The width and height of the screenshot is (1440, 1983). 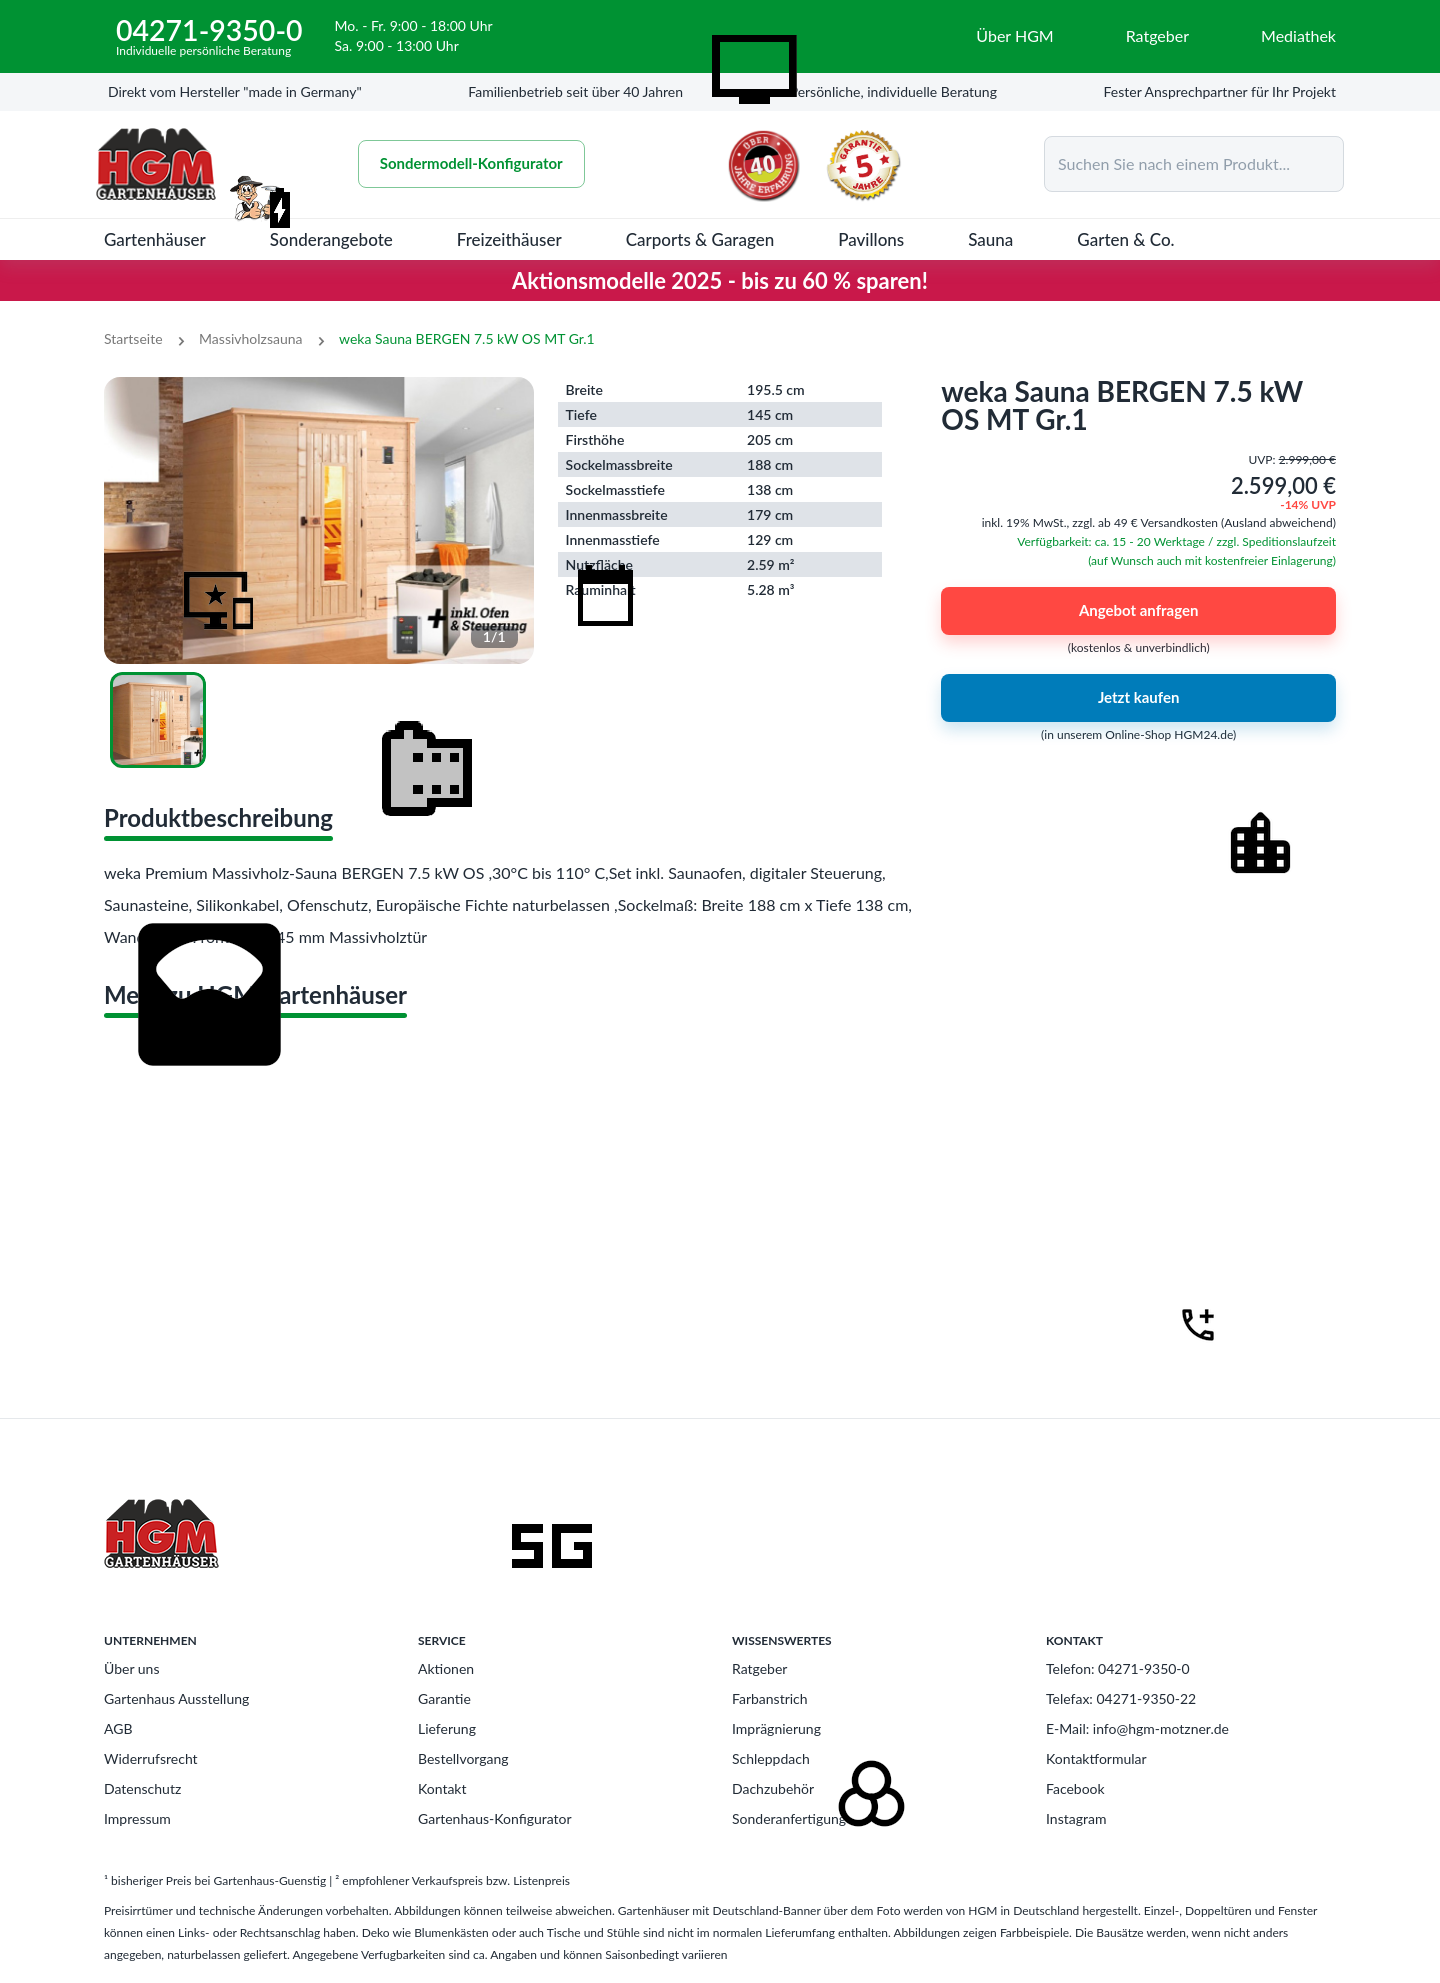 I want to click on indicates battery is fully charged while connected to power, so click(x=280, y=208).